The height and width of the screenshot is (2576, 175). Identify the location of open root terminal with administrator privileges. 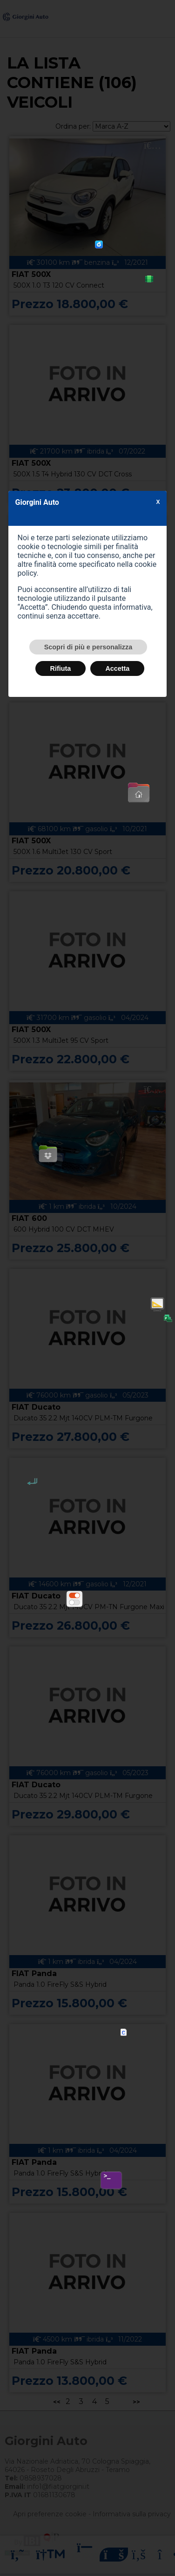
(111, 2180).